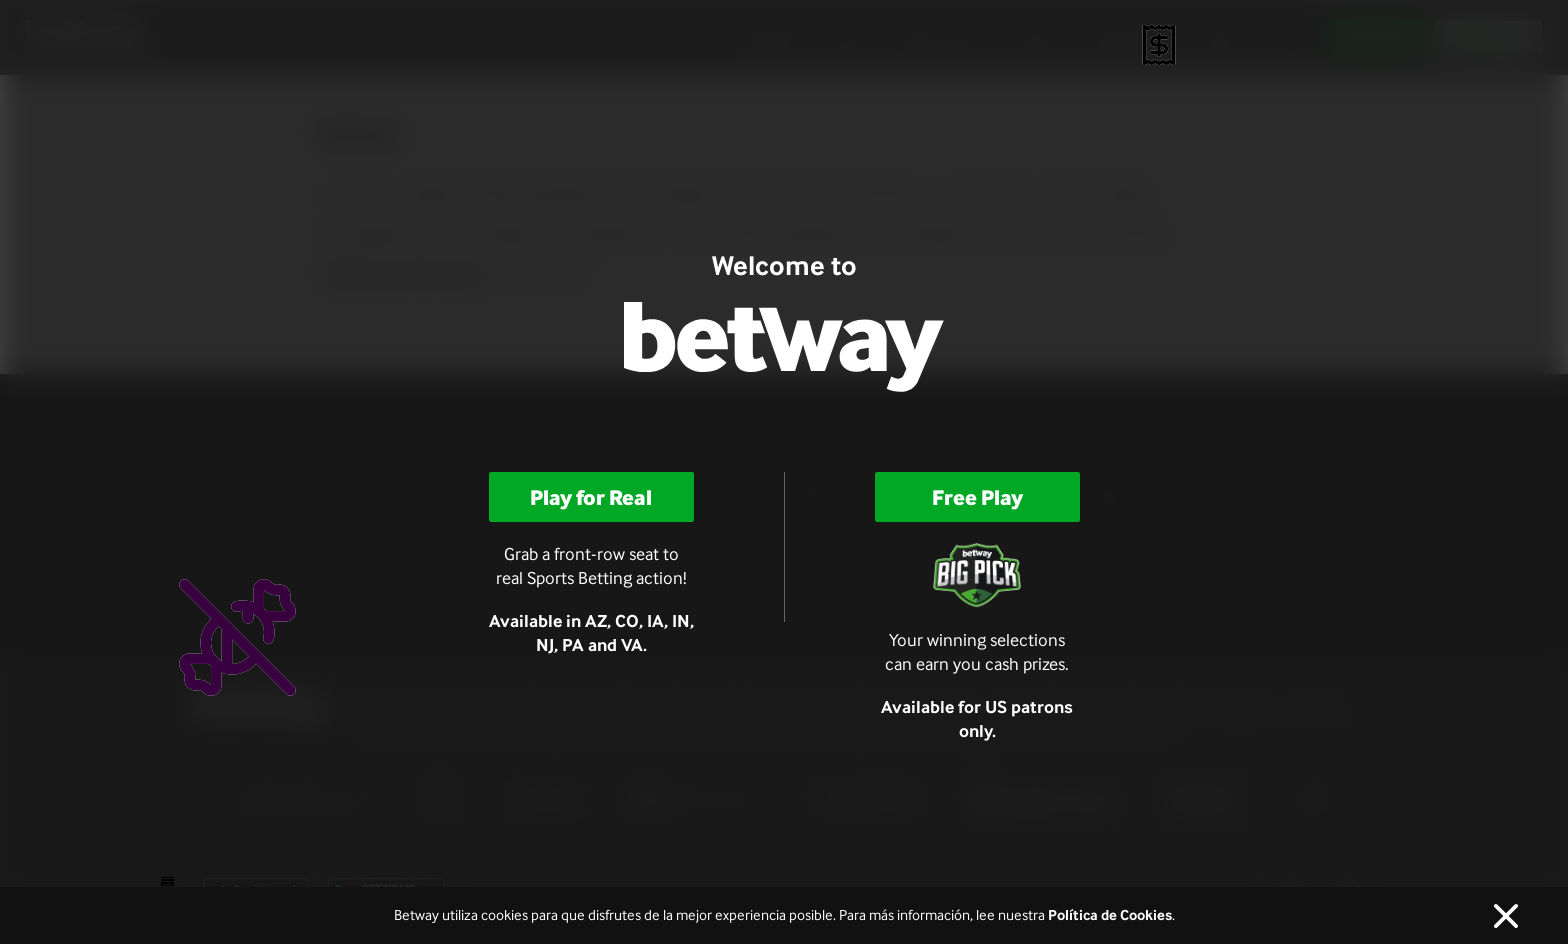 This screenshot has height=944, width=1568. I want to click on view purchase receipt or transaction history, so click(1159, 45).